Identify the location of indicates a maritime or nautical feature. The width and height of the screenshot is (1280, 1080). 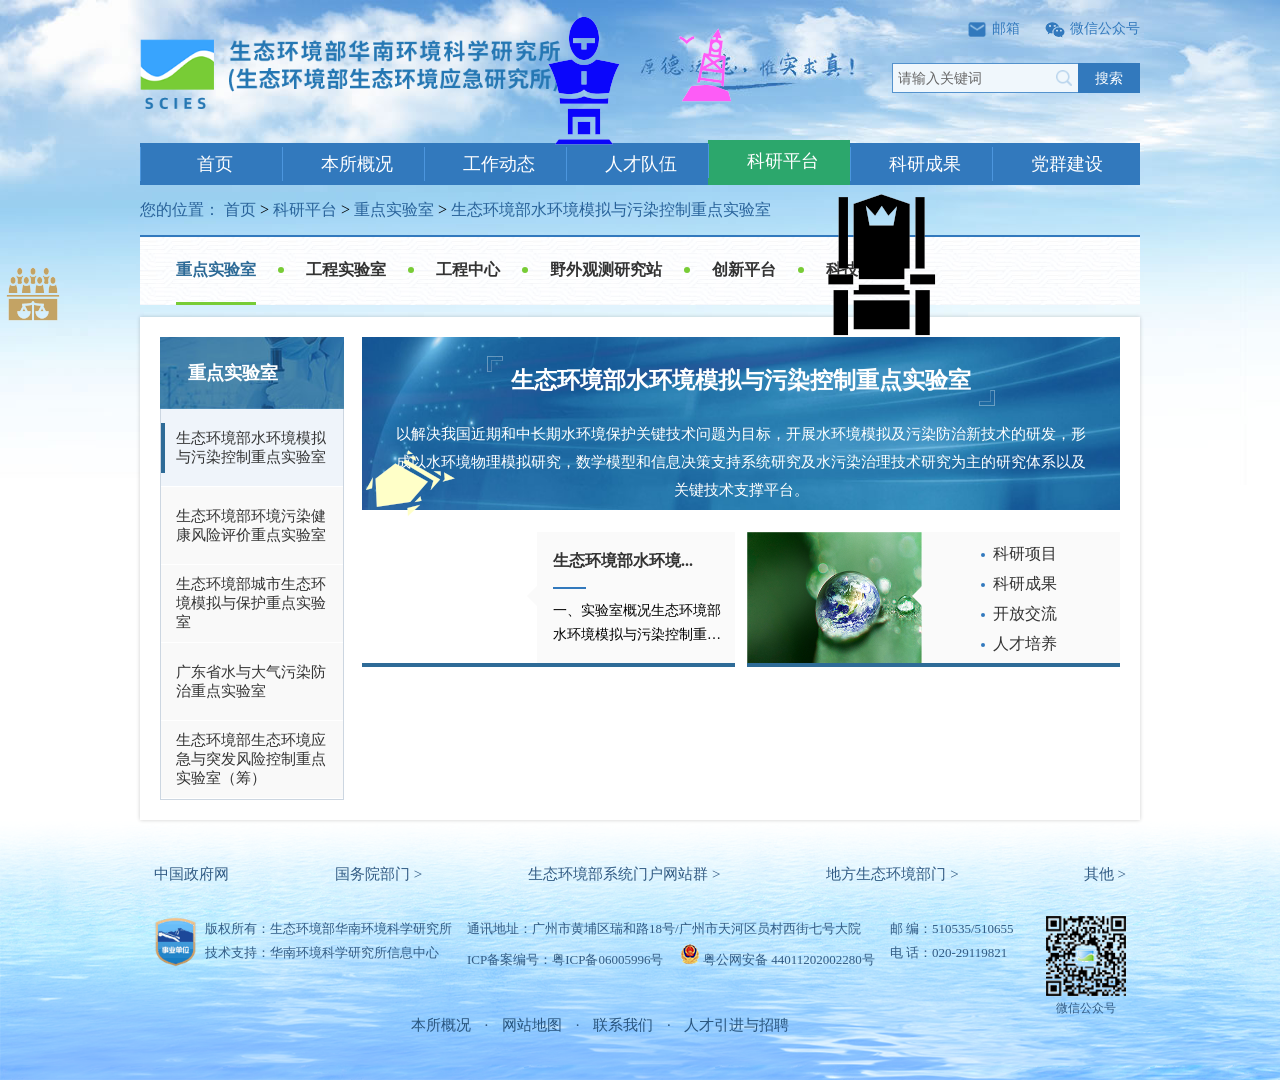
(706, 64).